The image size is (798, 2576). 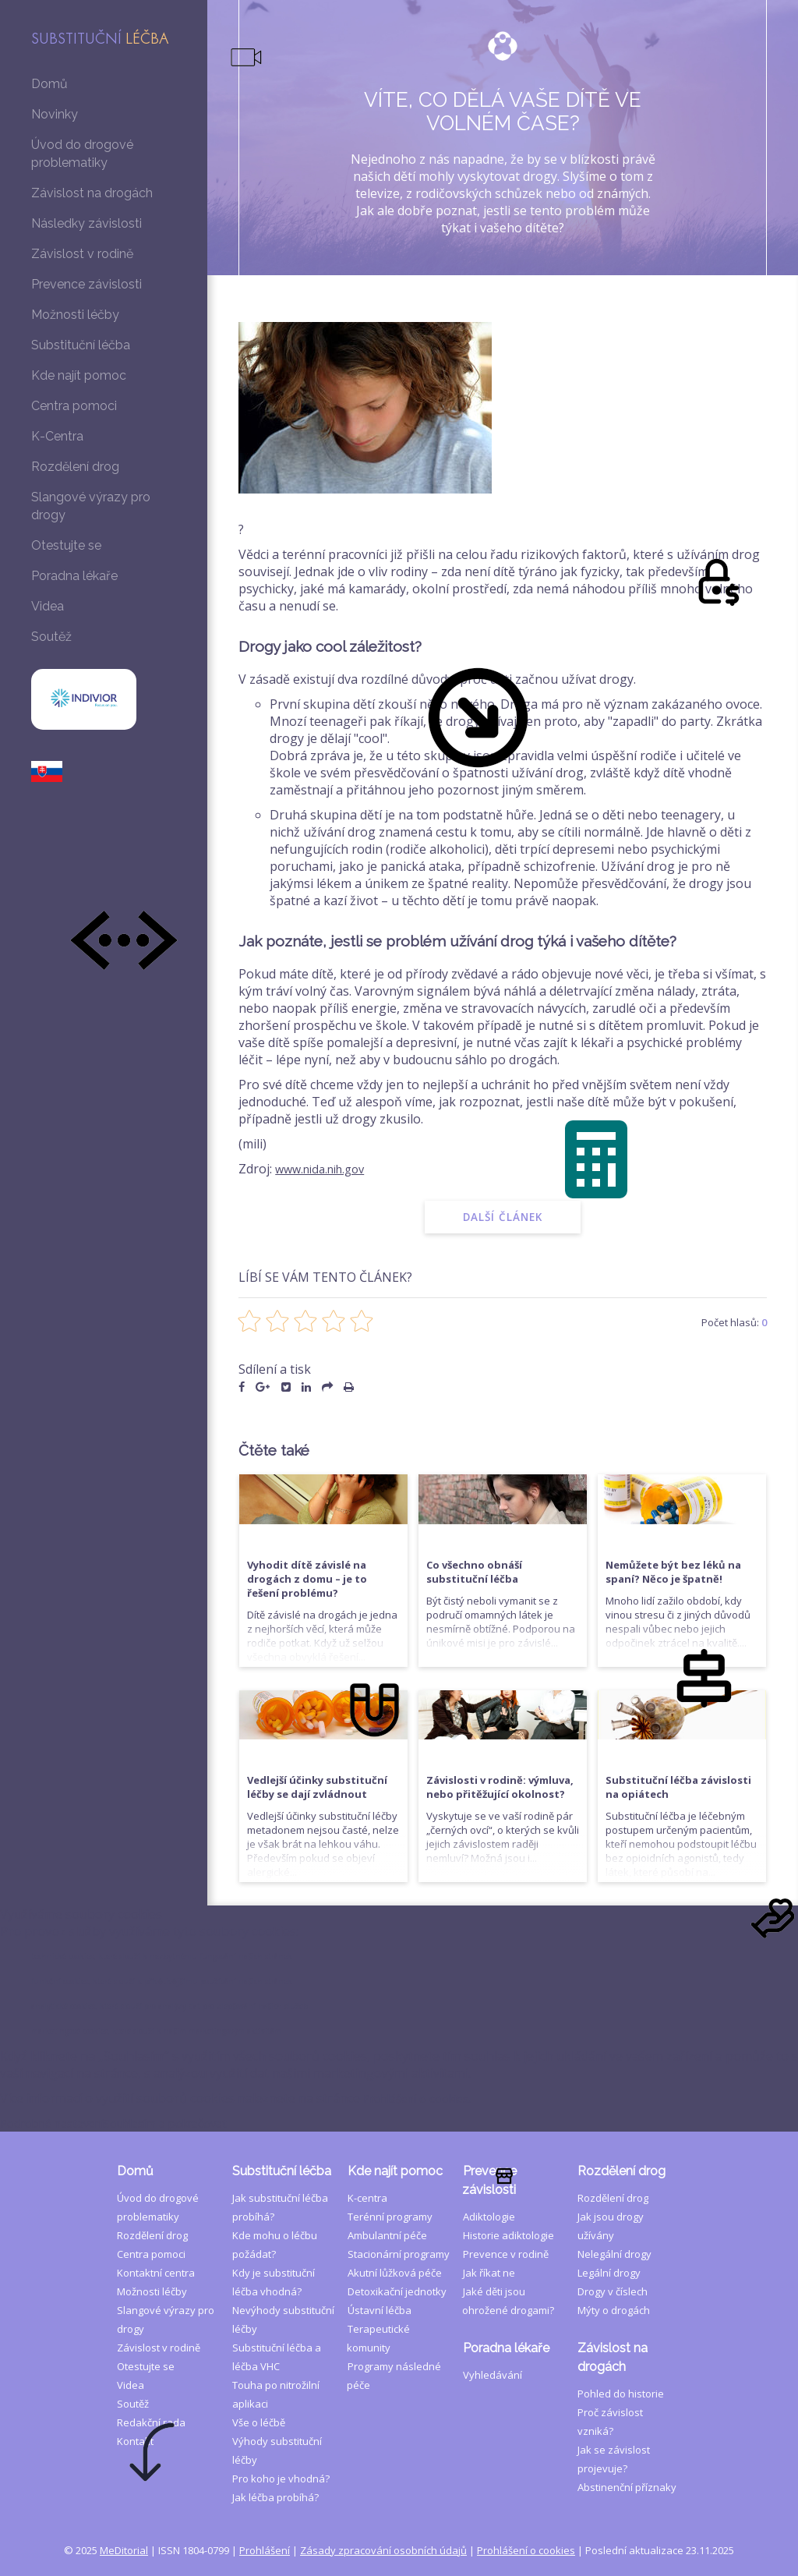 I want to click on align objects to horizontal center, so click(x=704, y=1678).